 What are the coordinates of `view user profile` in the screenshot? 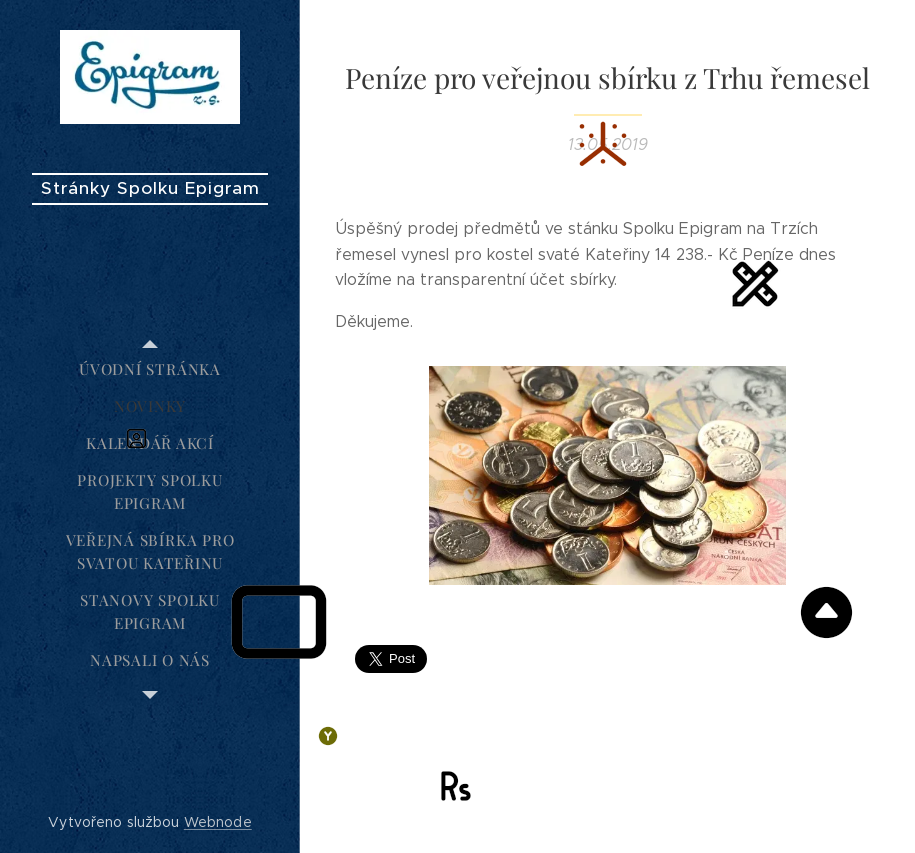 It's located at (136, 438).